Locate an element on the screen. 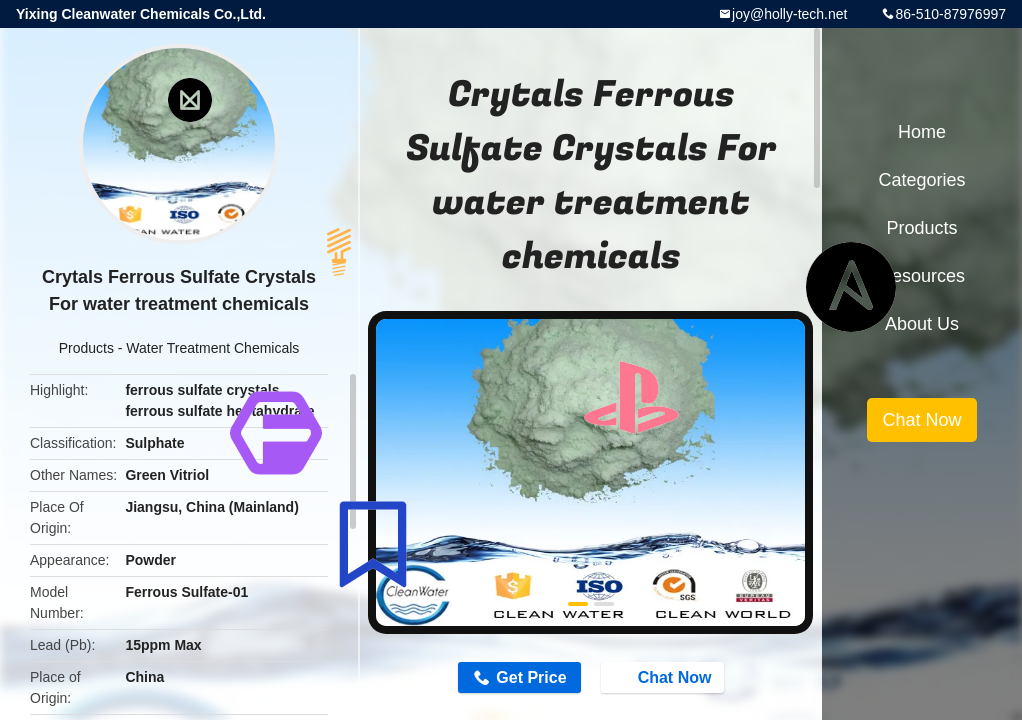 This screenshot has height=720, width=1022. open floorp browser is located at coordinates (276, 433).